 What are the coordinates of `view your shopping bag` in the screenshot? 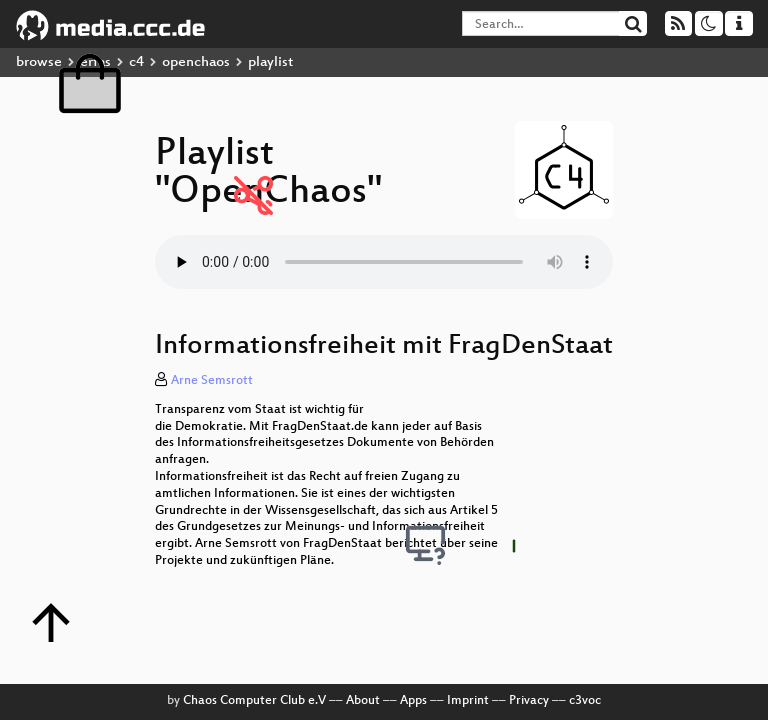 It's located at (90, 87).